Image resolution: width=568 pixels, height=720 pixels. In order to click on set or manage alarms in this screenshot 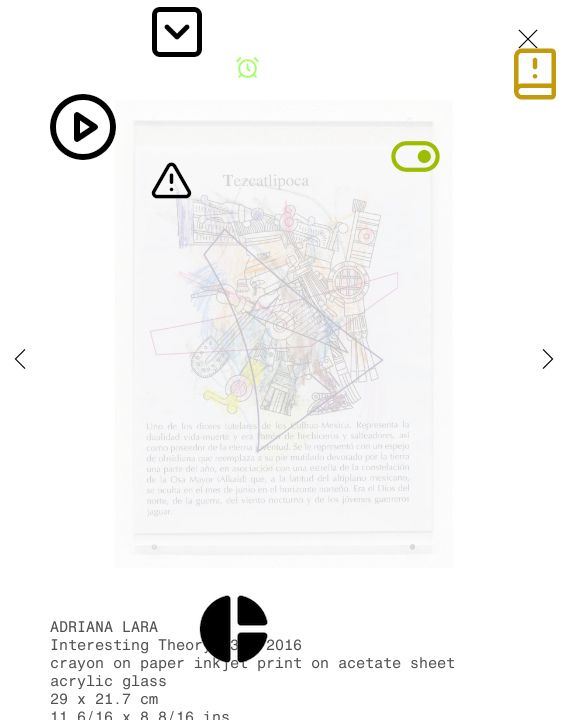, I will do `click(247, 67)`.